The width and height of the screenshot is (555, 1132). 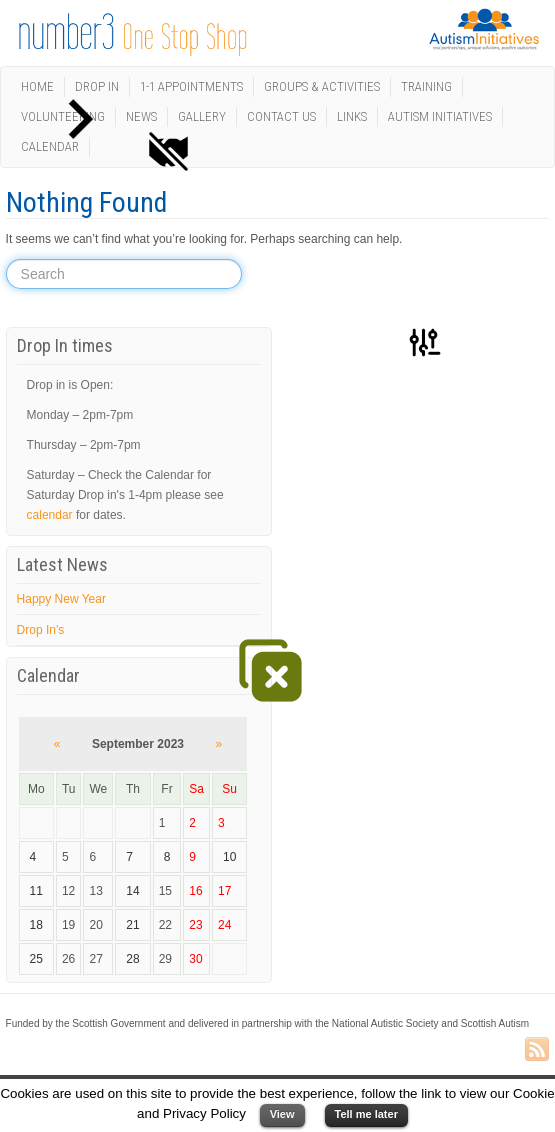 What do you see at coordinates (270, 670) in the screenshot?
I see `cancel or remove copied content` at bounding box center [270, 670].